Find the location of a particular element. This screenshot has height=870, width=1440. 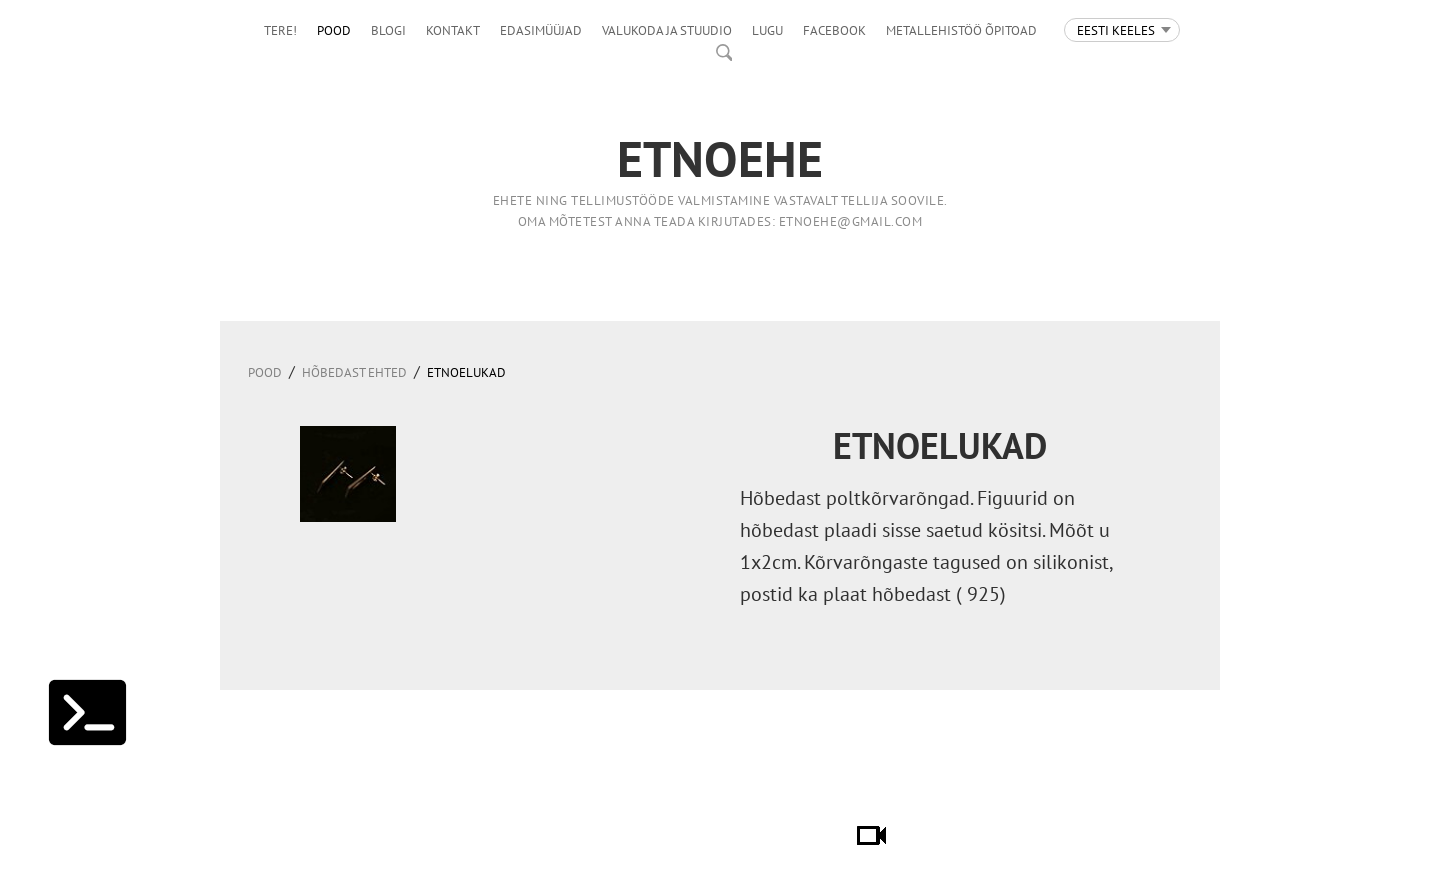

start a video call is located at coordinates (871, 835).